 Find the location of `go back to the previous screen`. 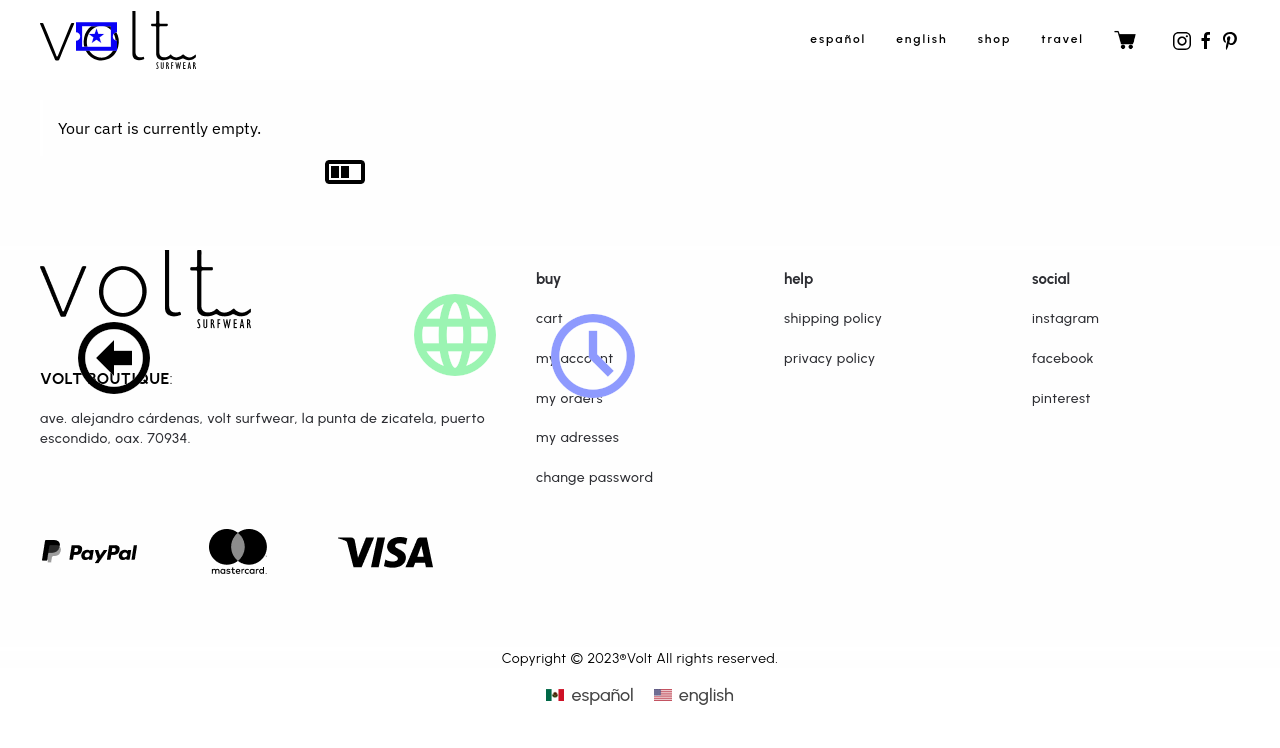

go back to the previous screen is located at coordinates (114, 358).